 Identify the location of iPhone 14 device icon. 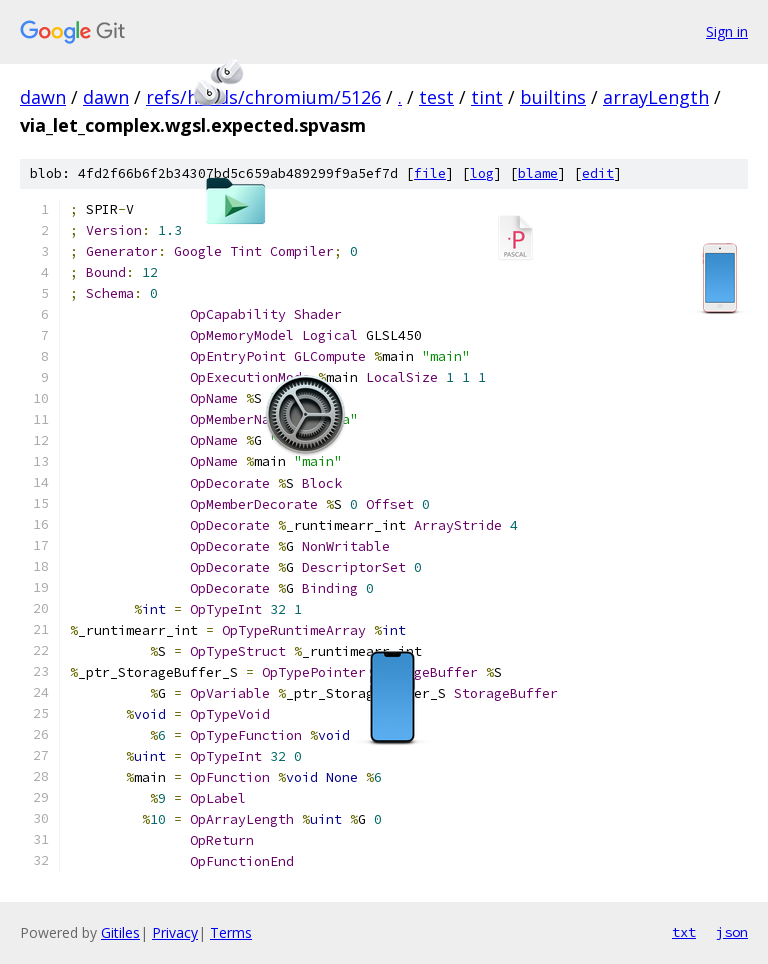
(392, 698).